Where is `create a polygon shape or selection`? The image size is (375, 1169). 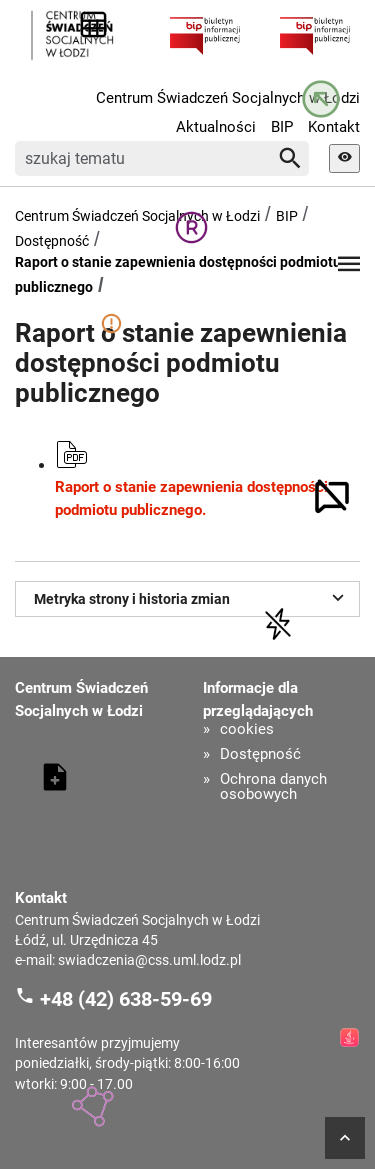
create a polygon shape or selection is located at coordinates (93, 1106).